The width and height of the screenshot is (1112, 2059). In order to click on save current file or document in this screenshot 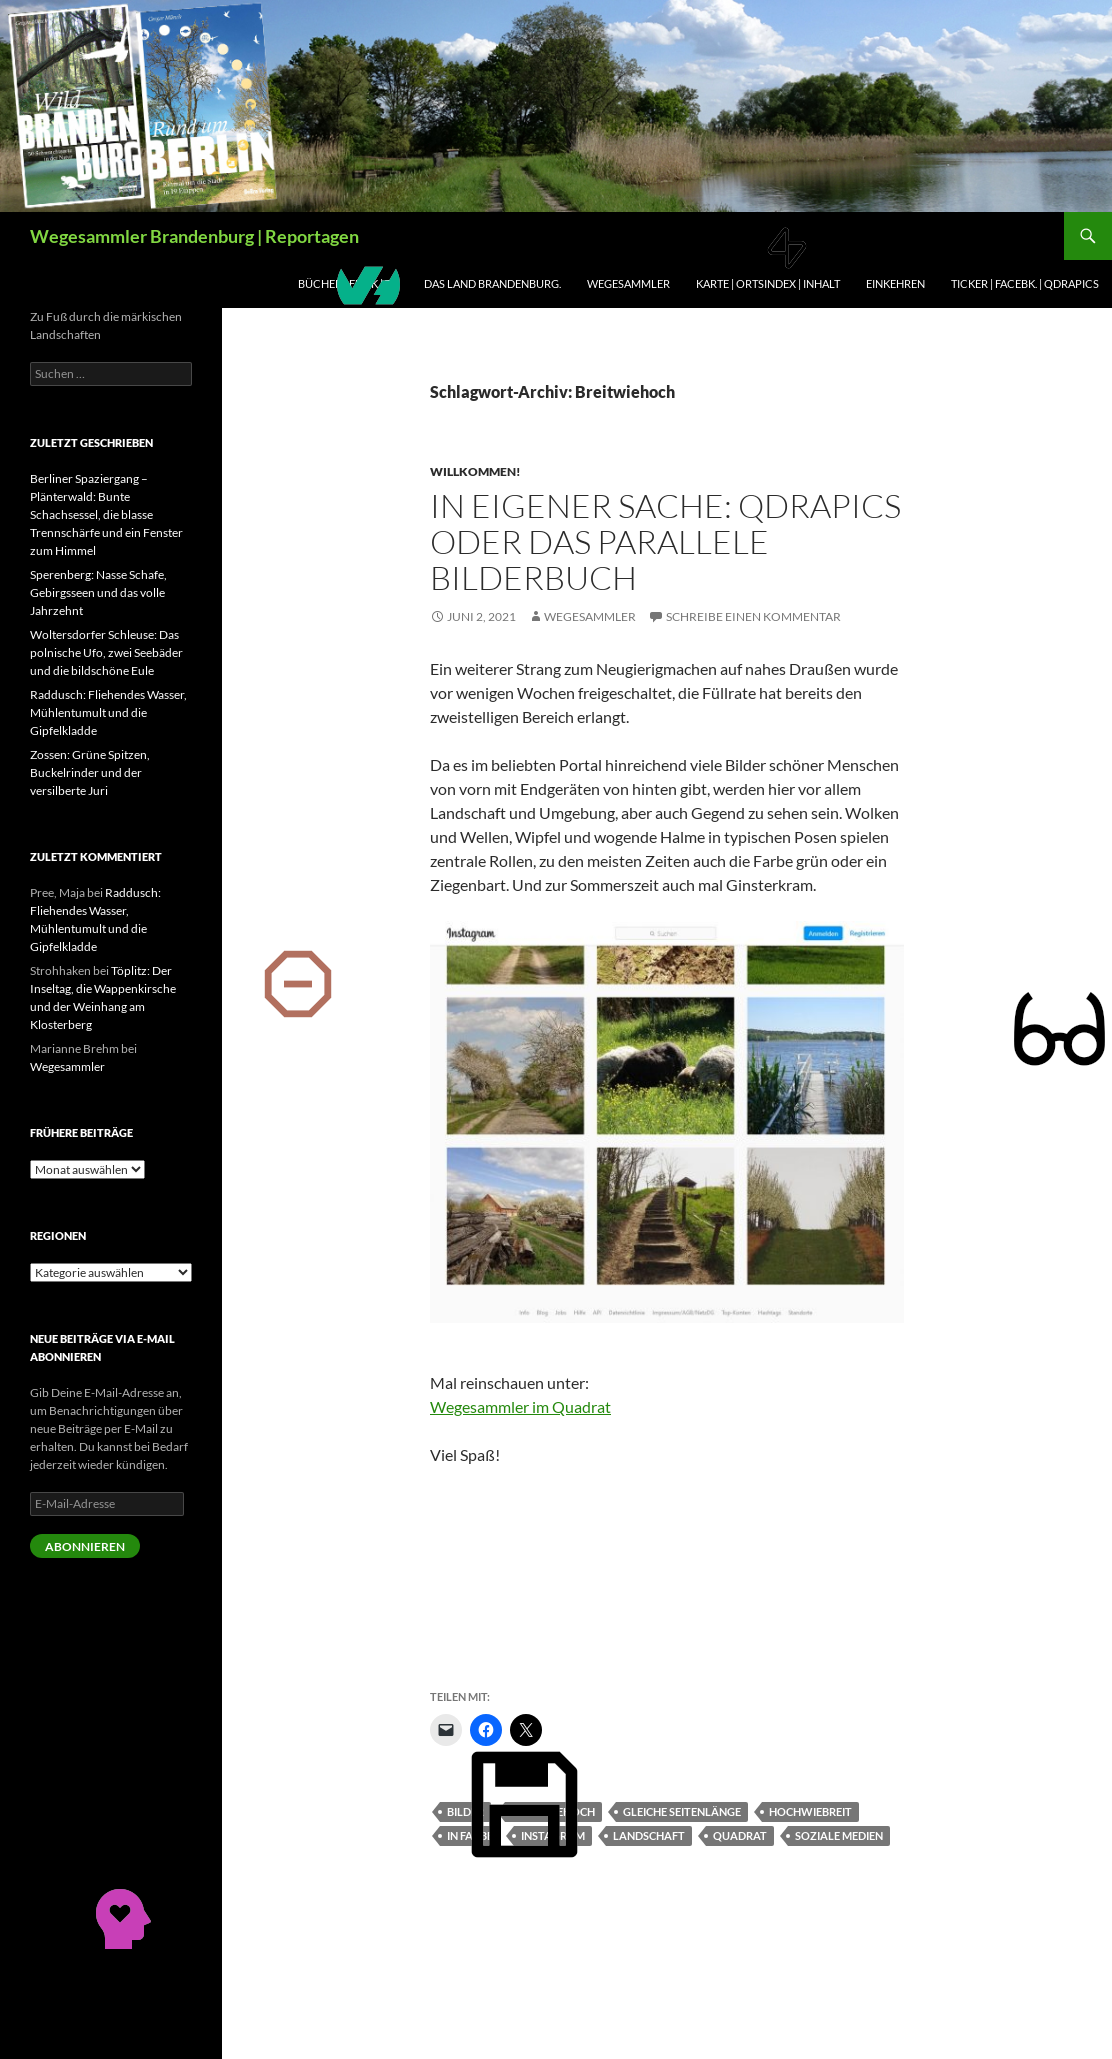, I will do `click(524, 1804)`.